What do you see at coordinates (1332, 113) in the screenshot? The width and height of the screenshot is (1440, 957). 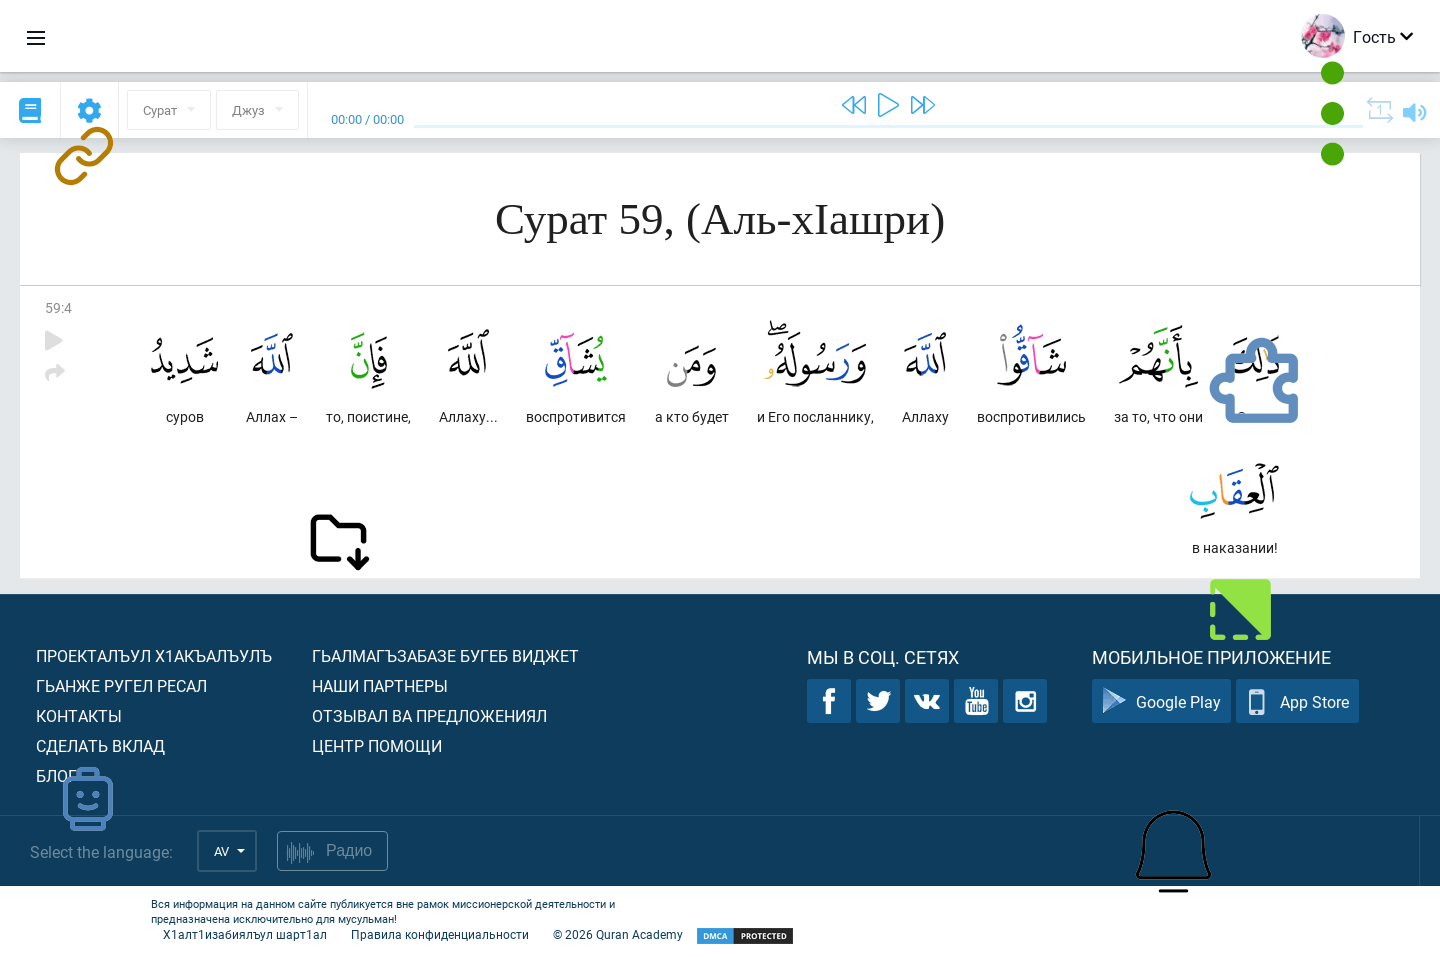 I see `open additional options menu` at bounding box center [1332, 113].